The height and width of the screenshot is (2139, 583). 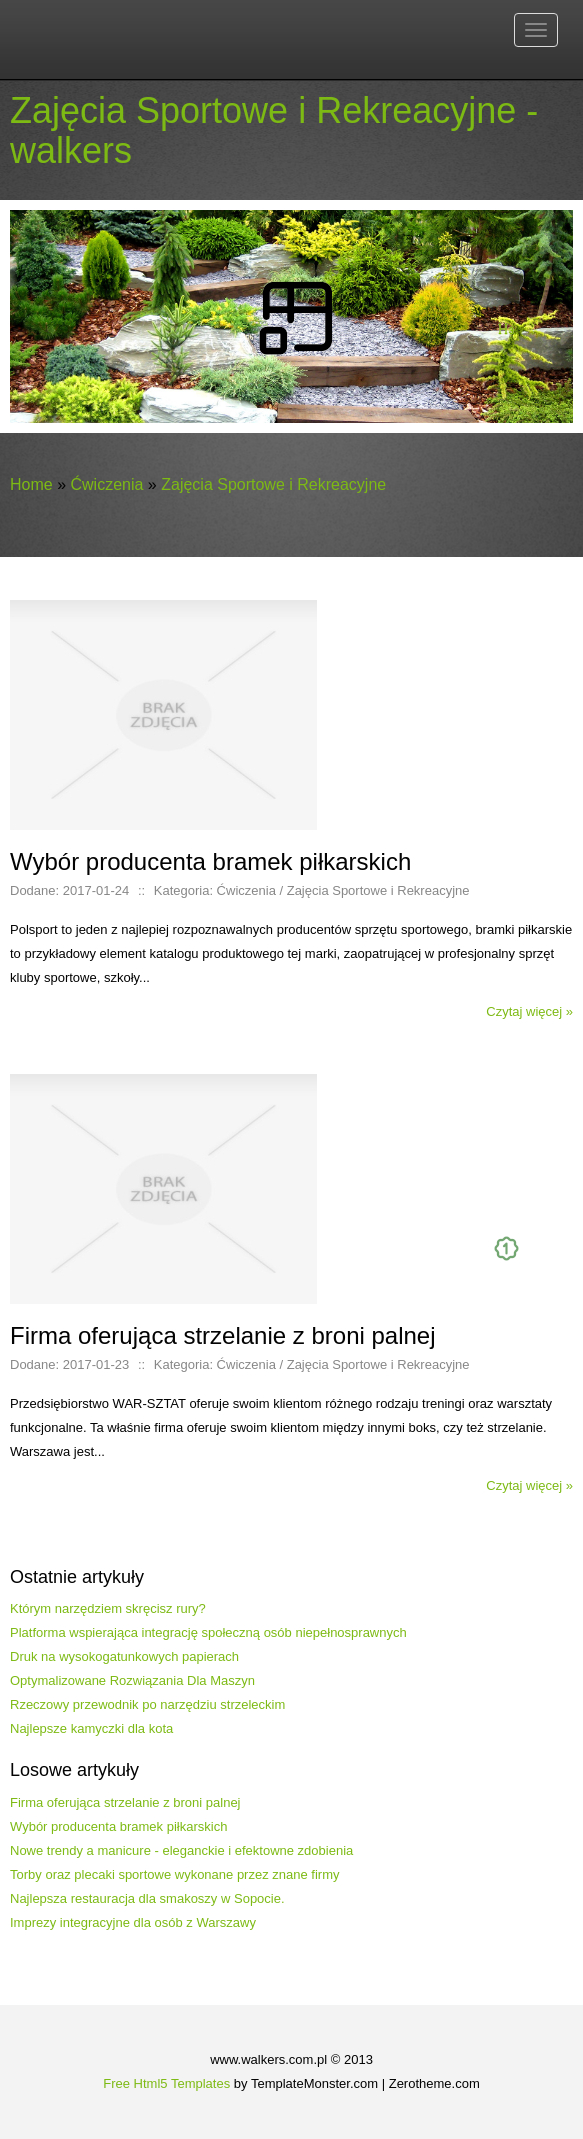 What do you see at coordinates (506, 329) in the screenshot?
I see `apply heading level 3 text formatting` at bounding box center [506, 329].